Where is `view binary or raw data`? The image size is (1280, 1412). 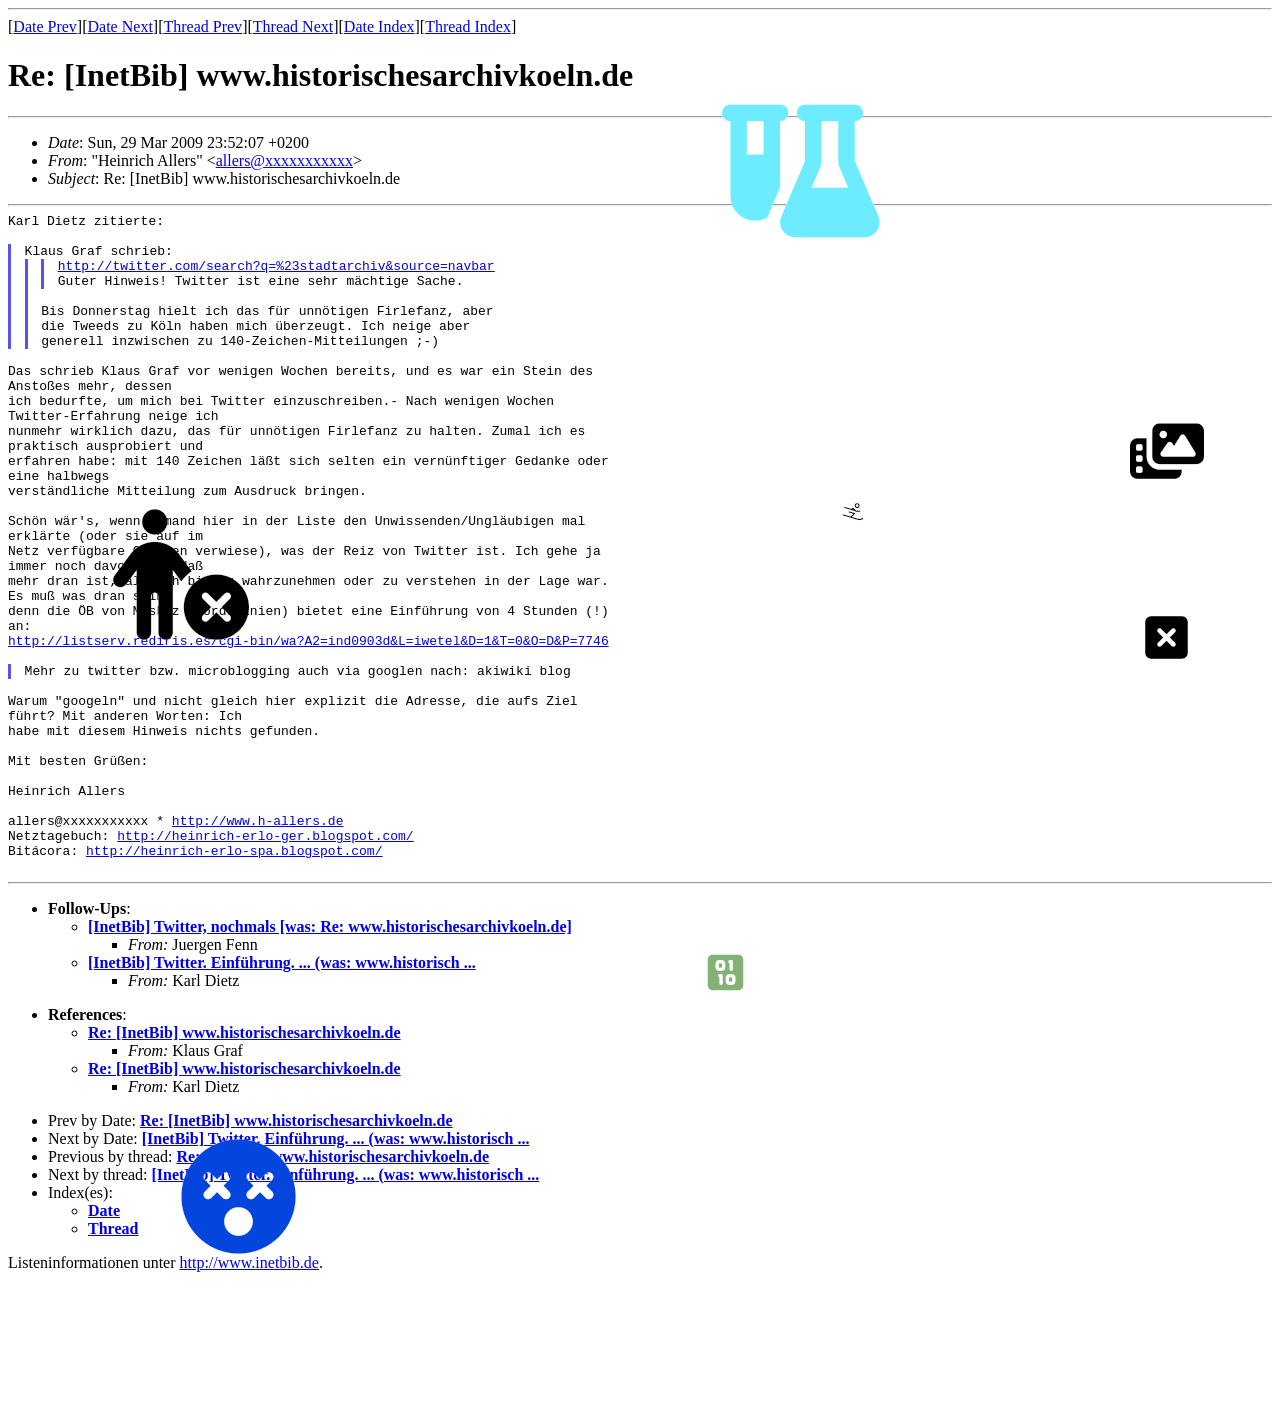
view binary or raw data is located at coordinates (725, 972).